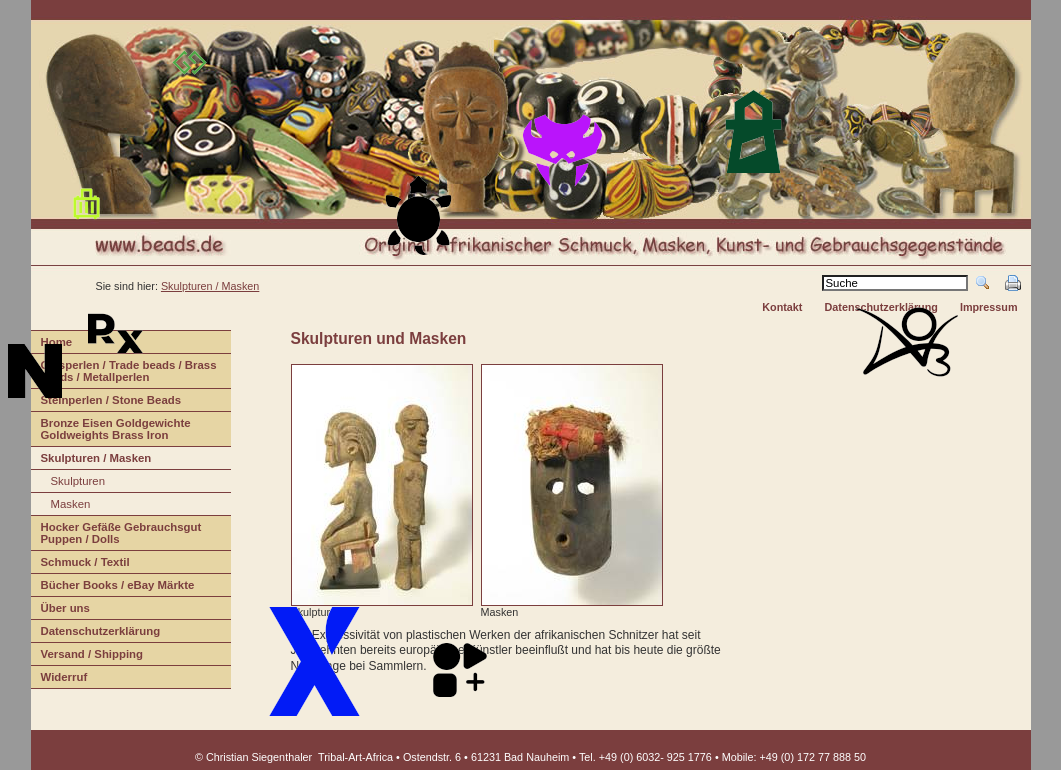 This screenshot has height=770, width=1061. Describe the element at coordinates (460, 670) in the screenshot. I see `open the flathub app store` at that location.